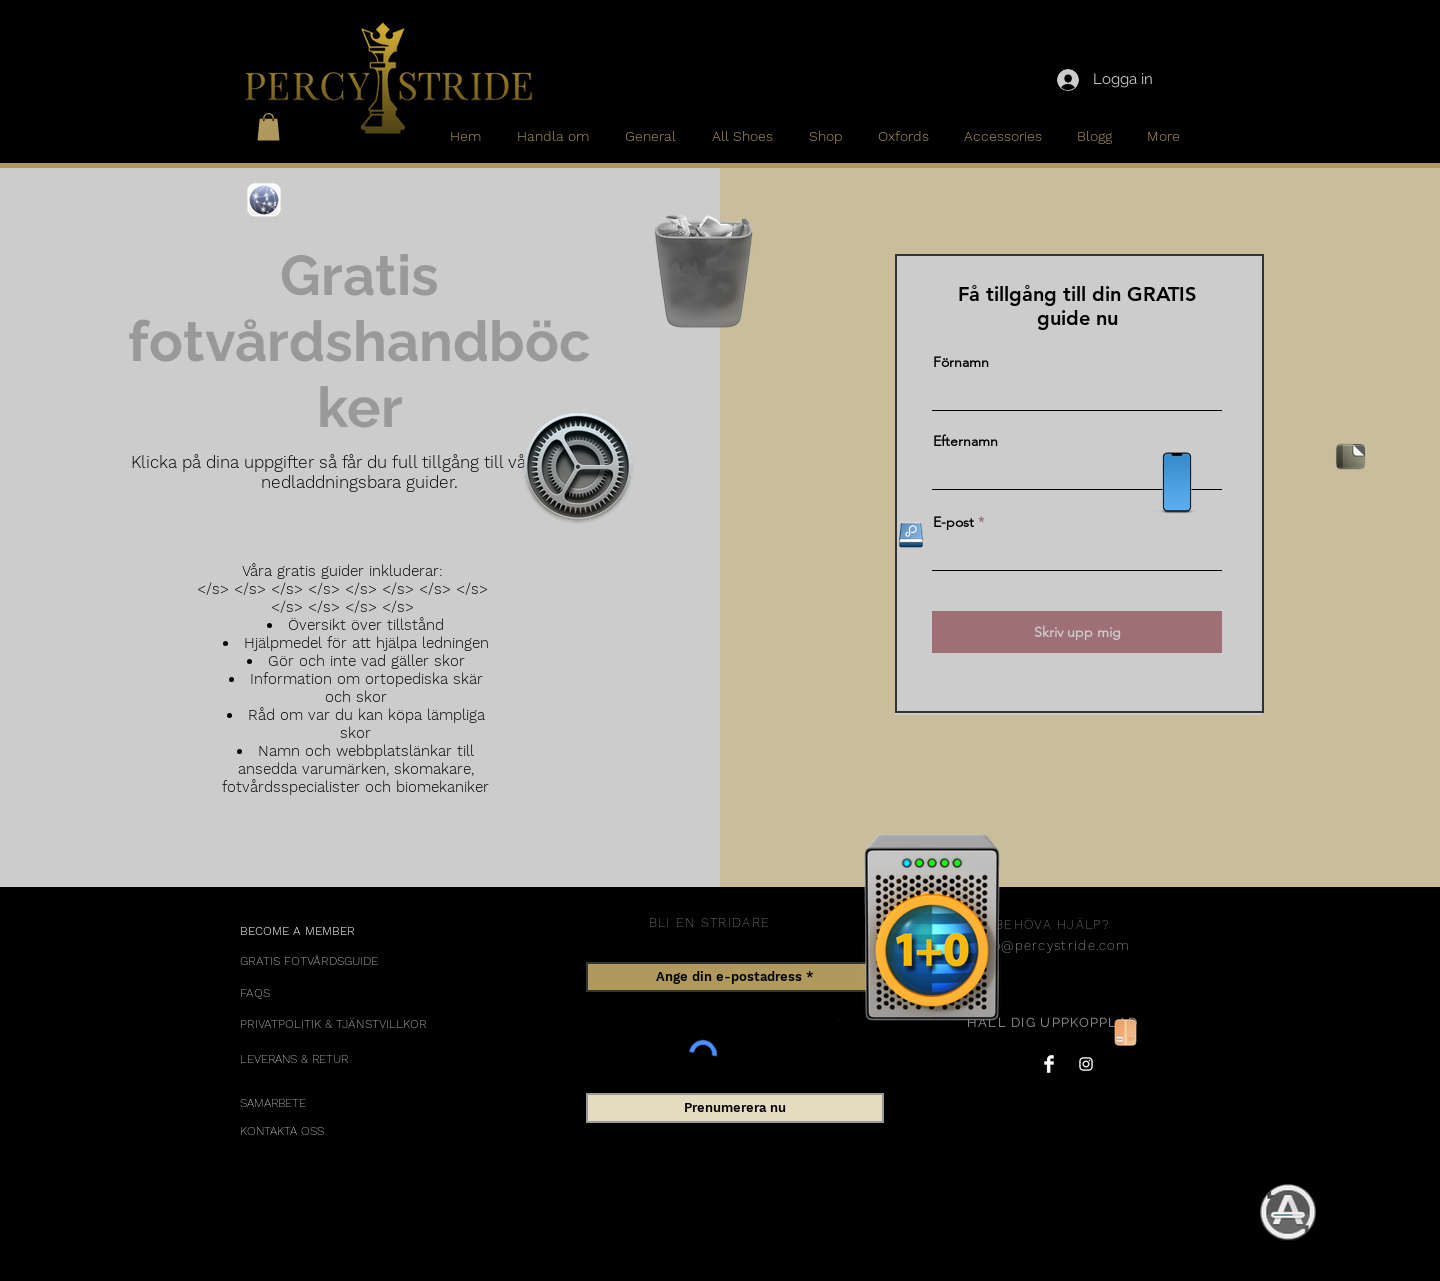 The width and height of the screenshot is (1440, 1281). What do you see at coordinates (1350, 455) in the screenshot?
I see `change desktop wallpaper settings` at bounding box center [1350, 455].